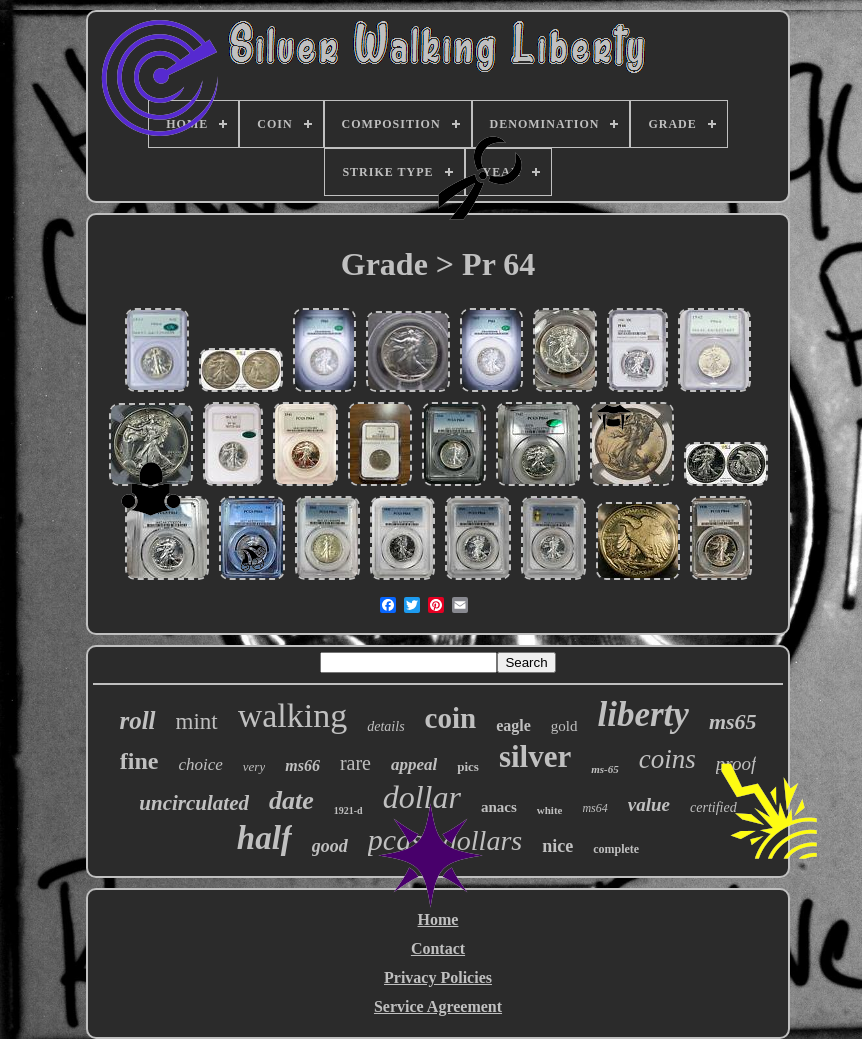 The width and height of the screenshot is (862, 1039). What do you see at coordinates (251, 557) in the screenshot?
I see `fire attack or spell ability in a game` at bounding box center [251, 557].